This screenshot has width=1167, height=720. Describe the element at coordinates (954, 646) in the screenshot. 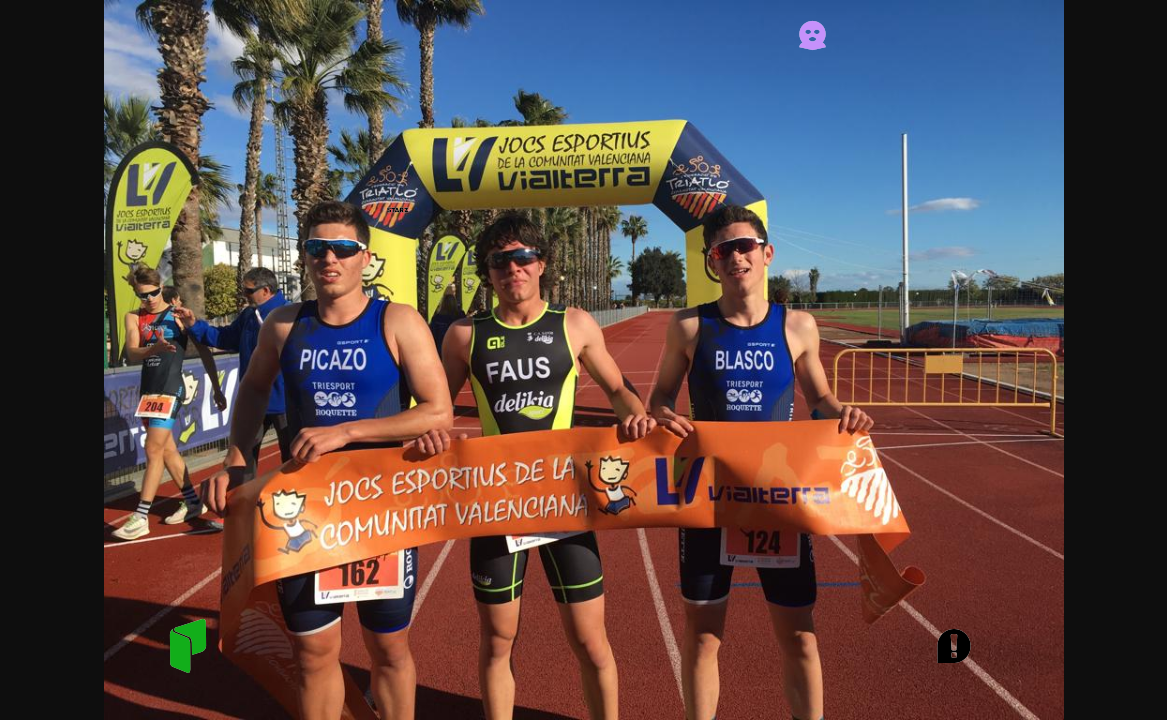

I see `check service outage status on Downdetector` at that location.